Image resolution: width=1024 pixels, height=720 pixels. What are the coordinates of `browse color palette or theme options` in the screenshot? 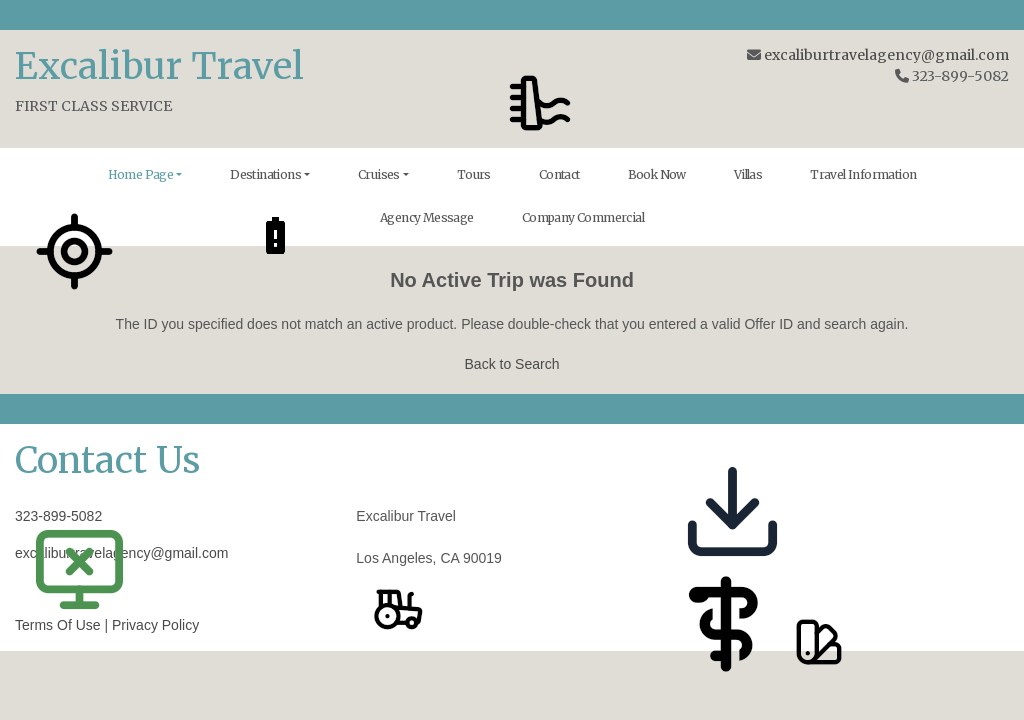 It's located at (819, 642).